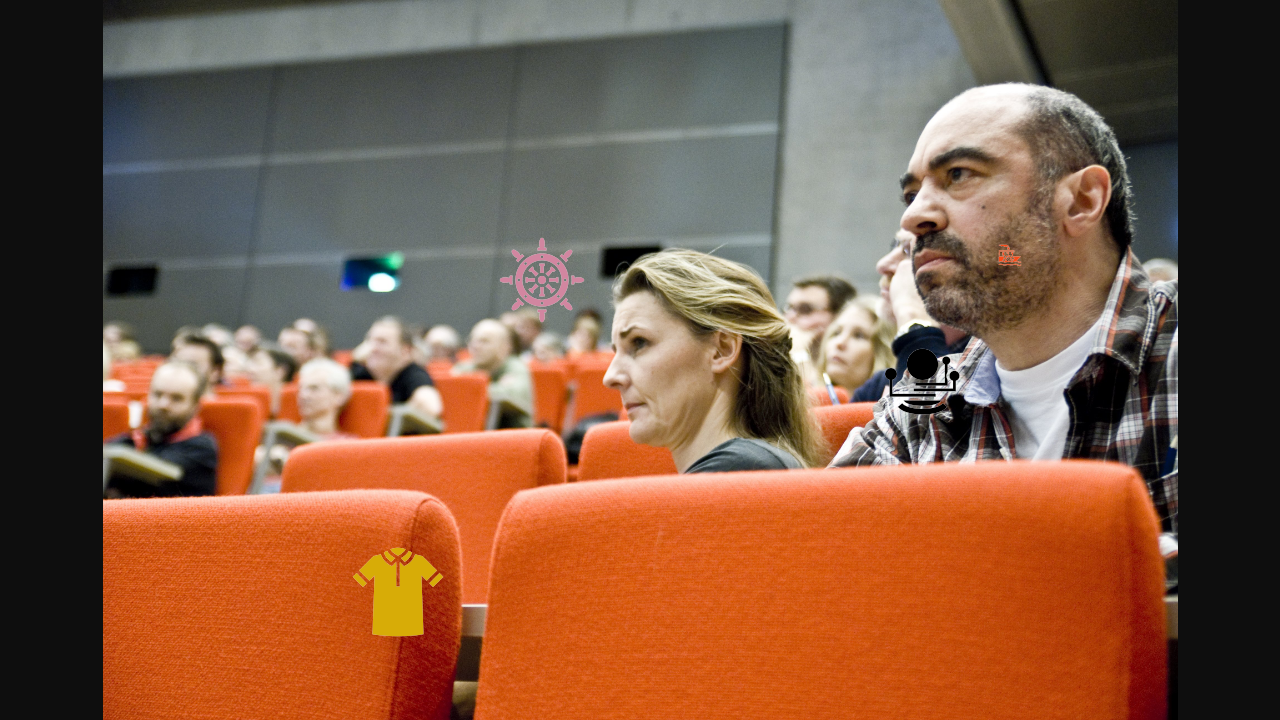 The width and height of the screenshot is (1280, 720). What do you see at coordinates (1010, 256) in the screenshot?
I see `navigate to riverboat or steamship tours` at bounding box center [1010, 256].